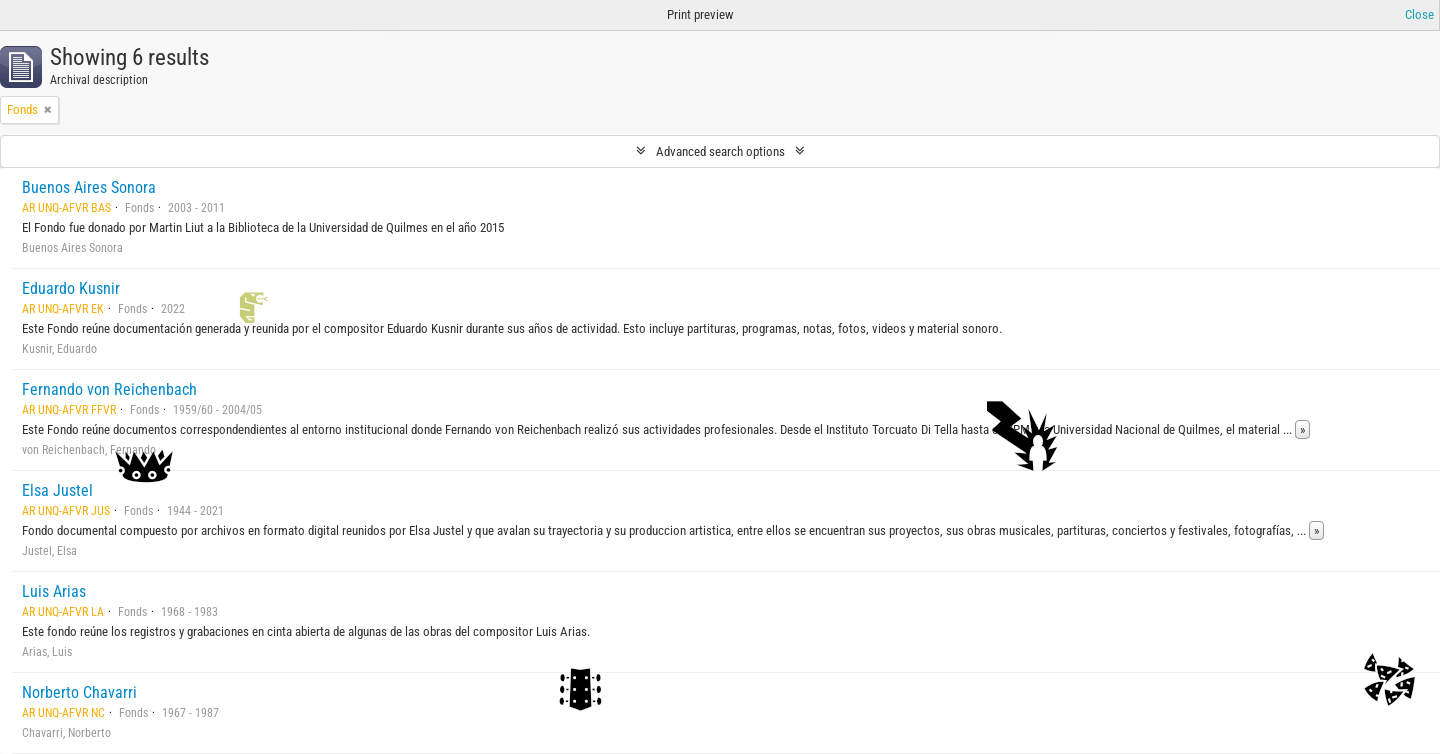  Describe the element at coordinates (580, 689) in the screenshot. I see `access guitar tuning settings` at that location.